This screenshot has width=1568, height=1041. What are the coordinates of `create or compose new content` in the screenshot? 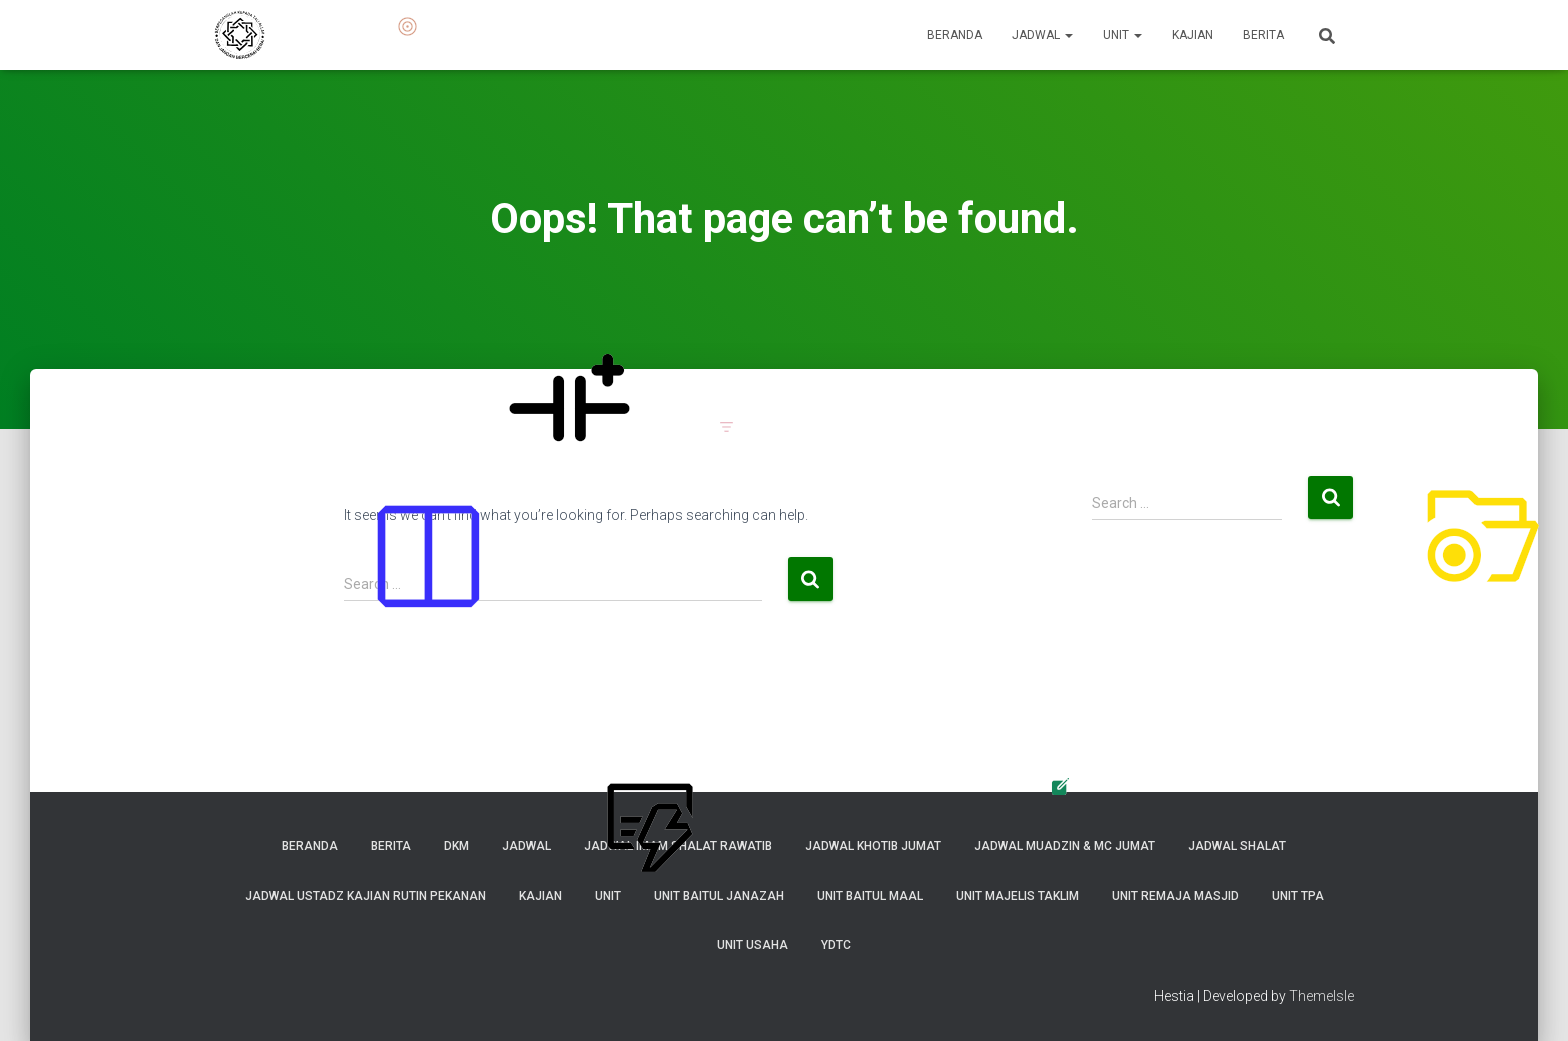 It's located at (1060, 786).